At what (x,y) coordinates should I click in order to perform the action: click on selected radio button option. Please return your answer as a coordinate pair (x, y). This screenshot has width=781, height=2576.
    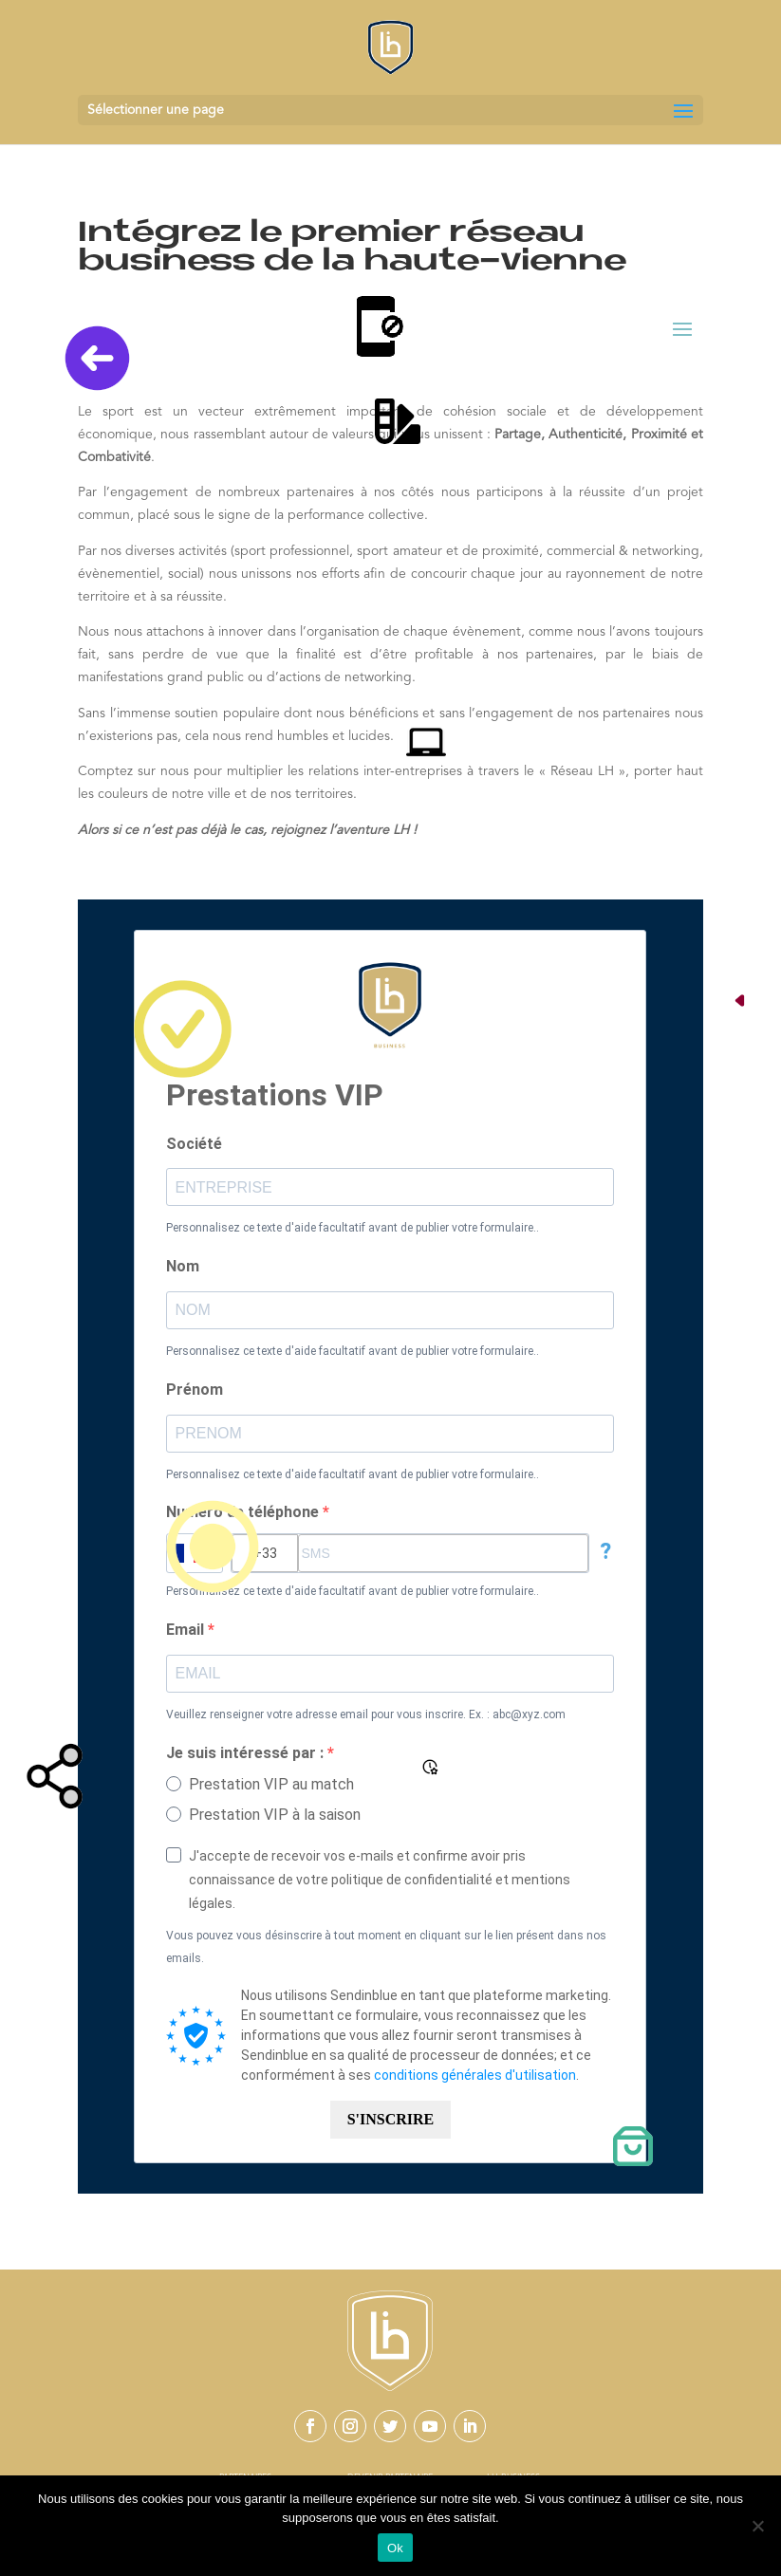
    Looking at the image, I should click on (213, 1547).